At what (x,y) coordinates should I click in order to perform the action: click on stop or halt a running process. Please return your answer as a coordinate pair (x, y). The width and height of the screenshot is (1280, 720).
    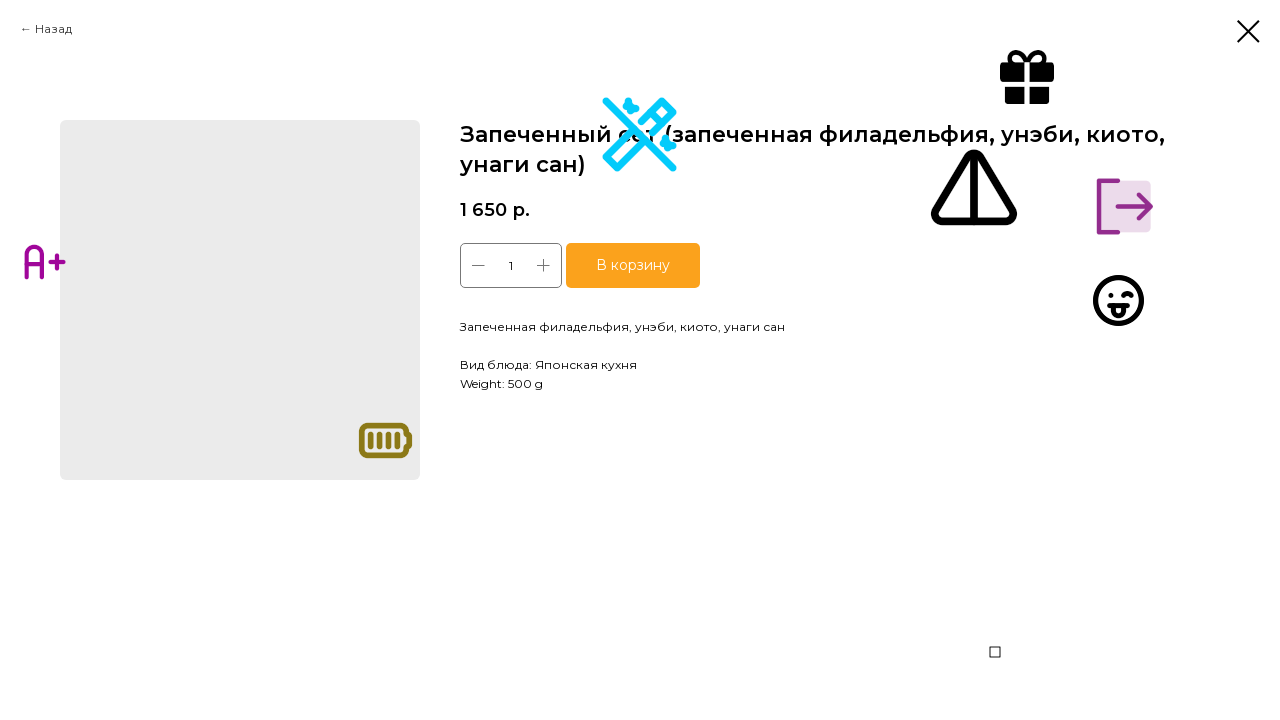
    Looking at the image, I should click on (995, 652).